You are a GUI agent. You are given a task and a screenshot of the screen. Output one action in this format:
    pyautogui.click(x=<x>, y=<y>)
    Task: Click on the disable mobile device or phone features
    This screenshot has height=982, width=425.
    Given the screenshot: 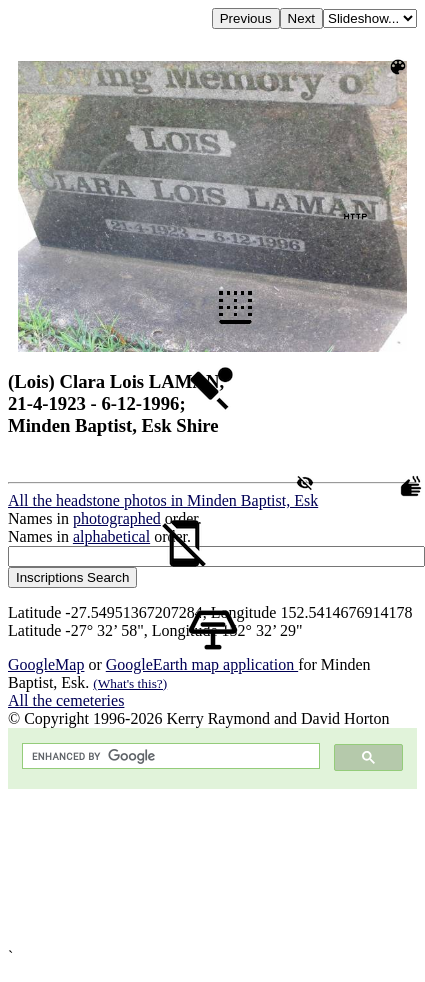 What is the action you would take?
    pyautogui.click(x=184, y=543)
    